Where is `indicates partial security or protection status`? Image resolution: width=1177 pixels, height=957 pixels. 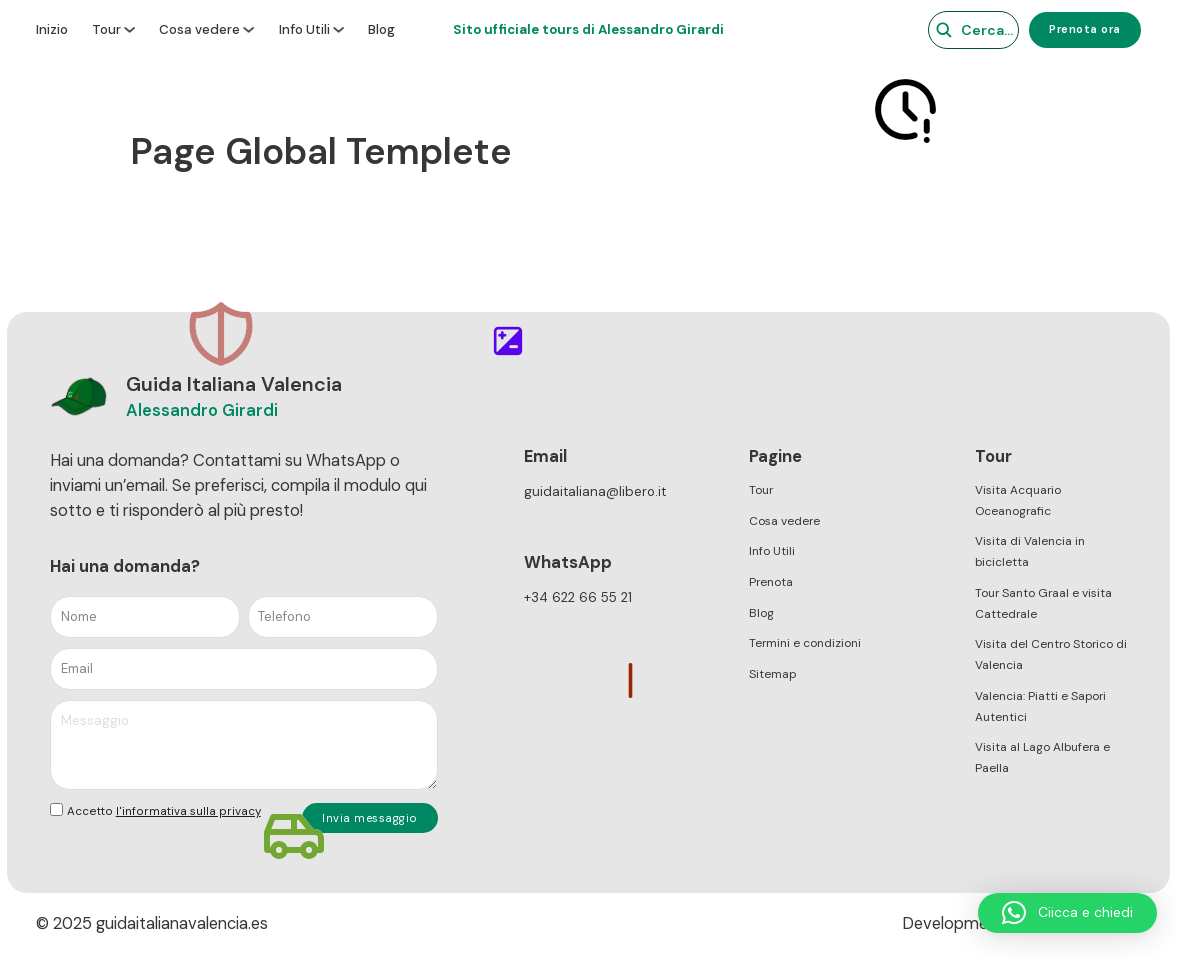
indicates partial security or protection status is located at coordinates (221, 334).